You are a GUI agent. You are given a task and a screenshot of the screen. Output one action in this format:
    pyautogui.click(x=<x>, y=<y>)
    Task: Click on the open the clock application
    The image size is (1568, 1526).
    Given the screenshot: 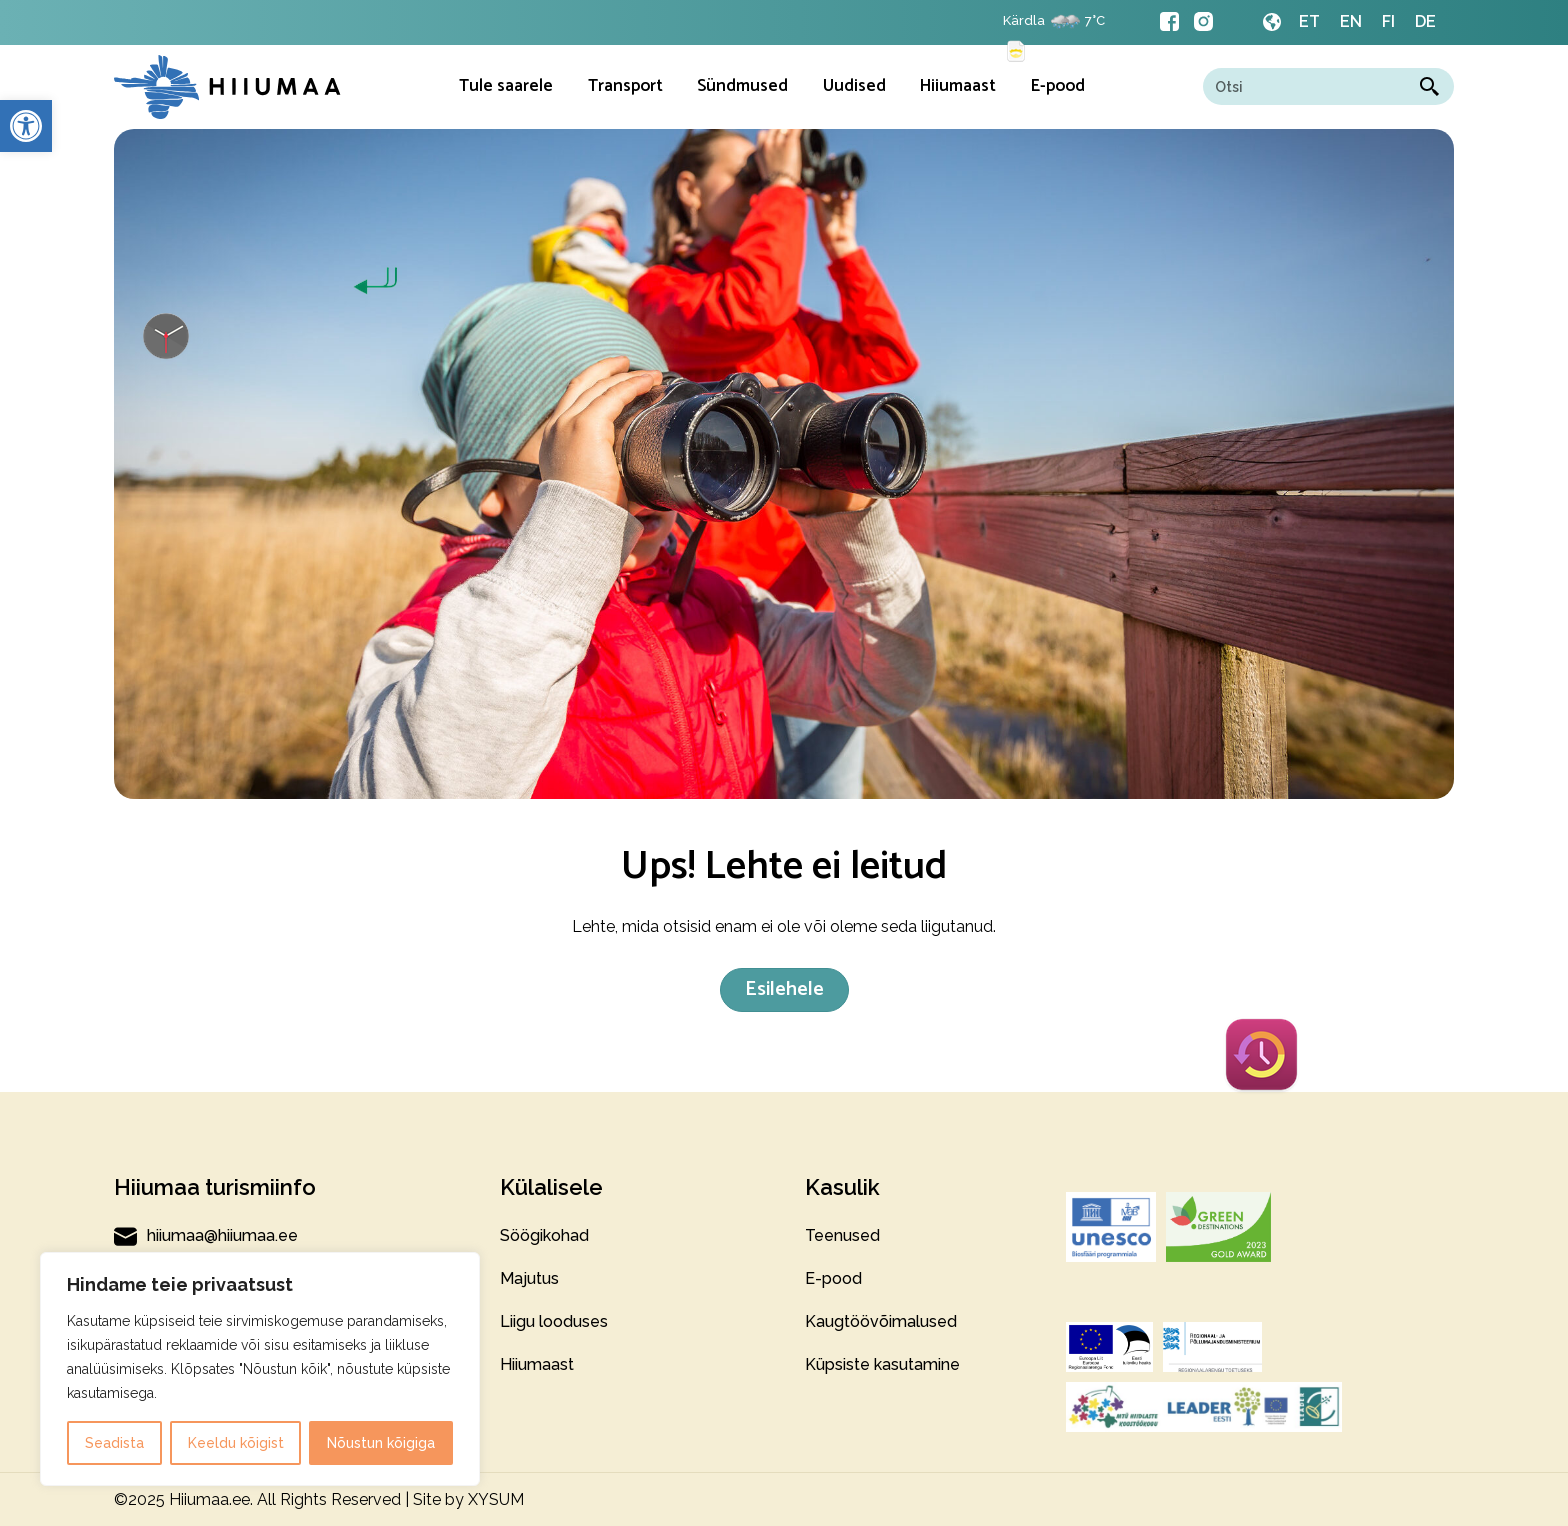 What is the action you would take?
    pyautogui.click(x=166, y=336)
    